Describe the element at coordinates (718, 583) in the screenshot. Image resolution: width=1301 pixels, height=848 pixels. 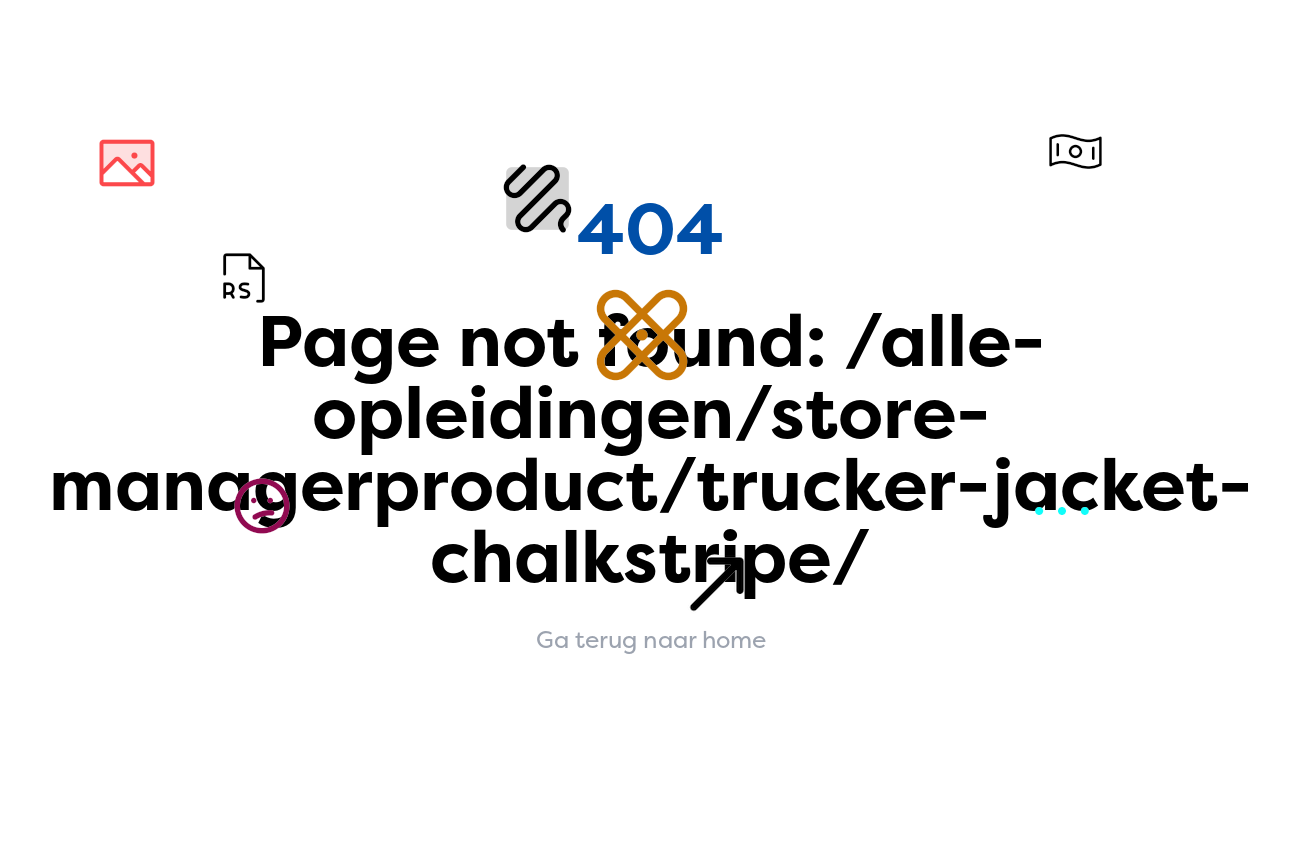
I see `indicates an outgoing call was made` at that location.